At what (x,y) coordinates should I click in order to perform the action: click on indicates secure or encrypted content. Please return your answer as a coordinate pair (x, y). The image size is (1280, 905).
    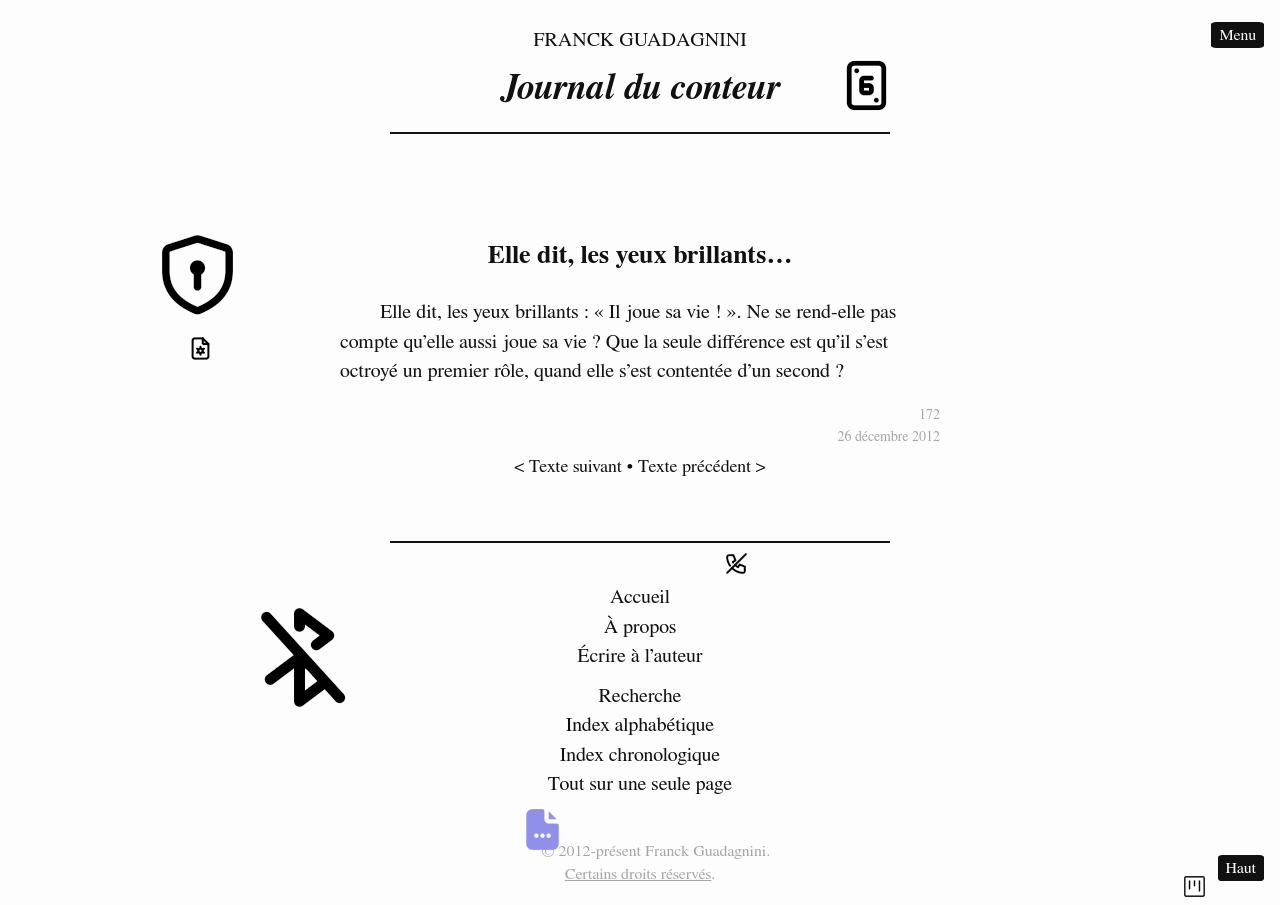
    Looking at the image, I should click on (197, 275).